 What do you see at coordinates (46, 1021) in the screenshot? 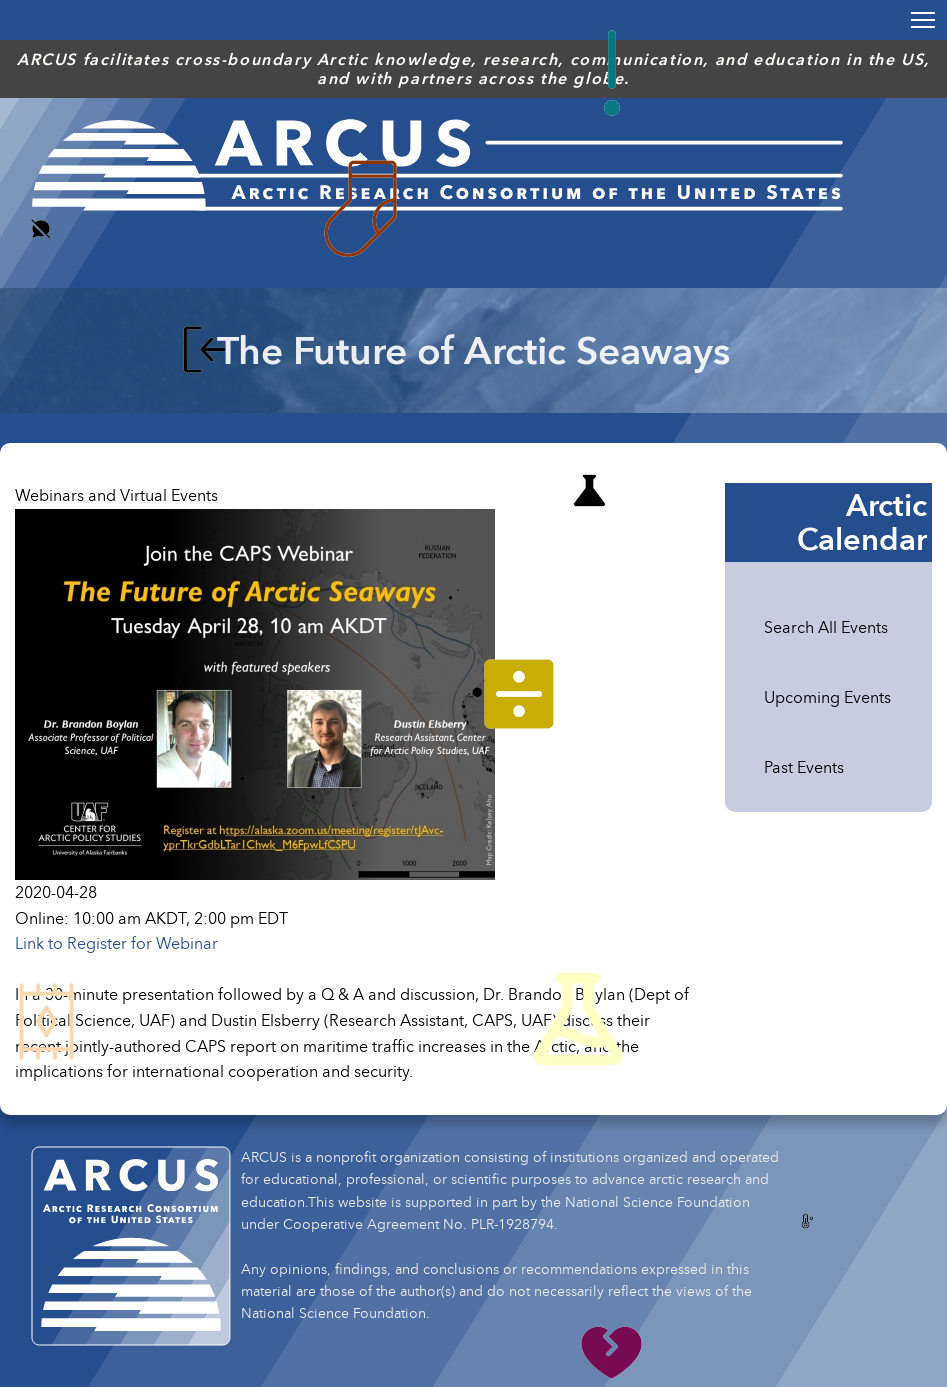
I see `view rug or carpet product` at bounding box center [46, 1021].